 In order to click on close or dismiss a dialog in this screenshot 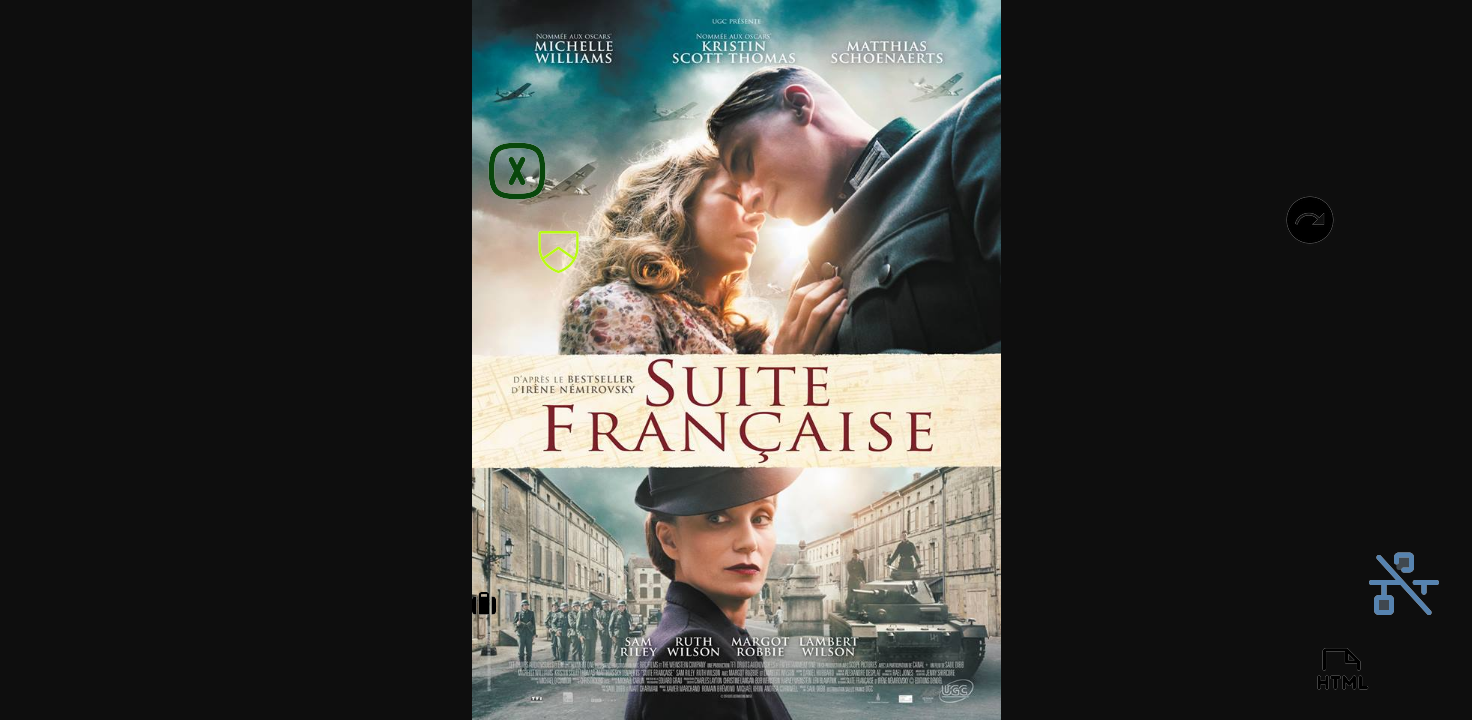, I will do `click(517, 171)`.